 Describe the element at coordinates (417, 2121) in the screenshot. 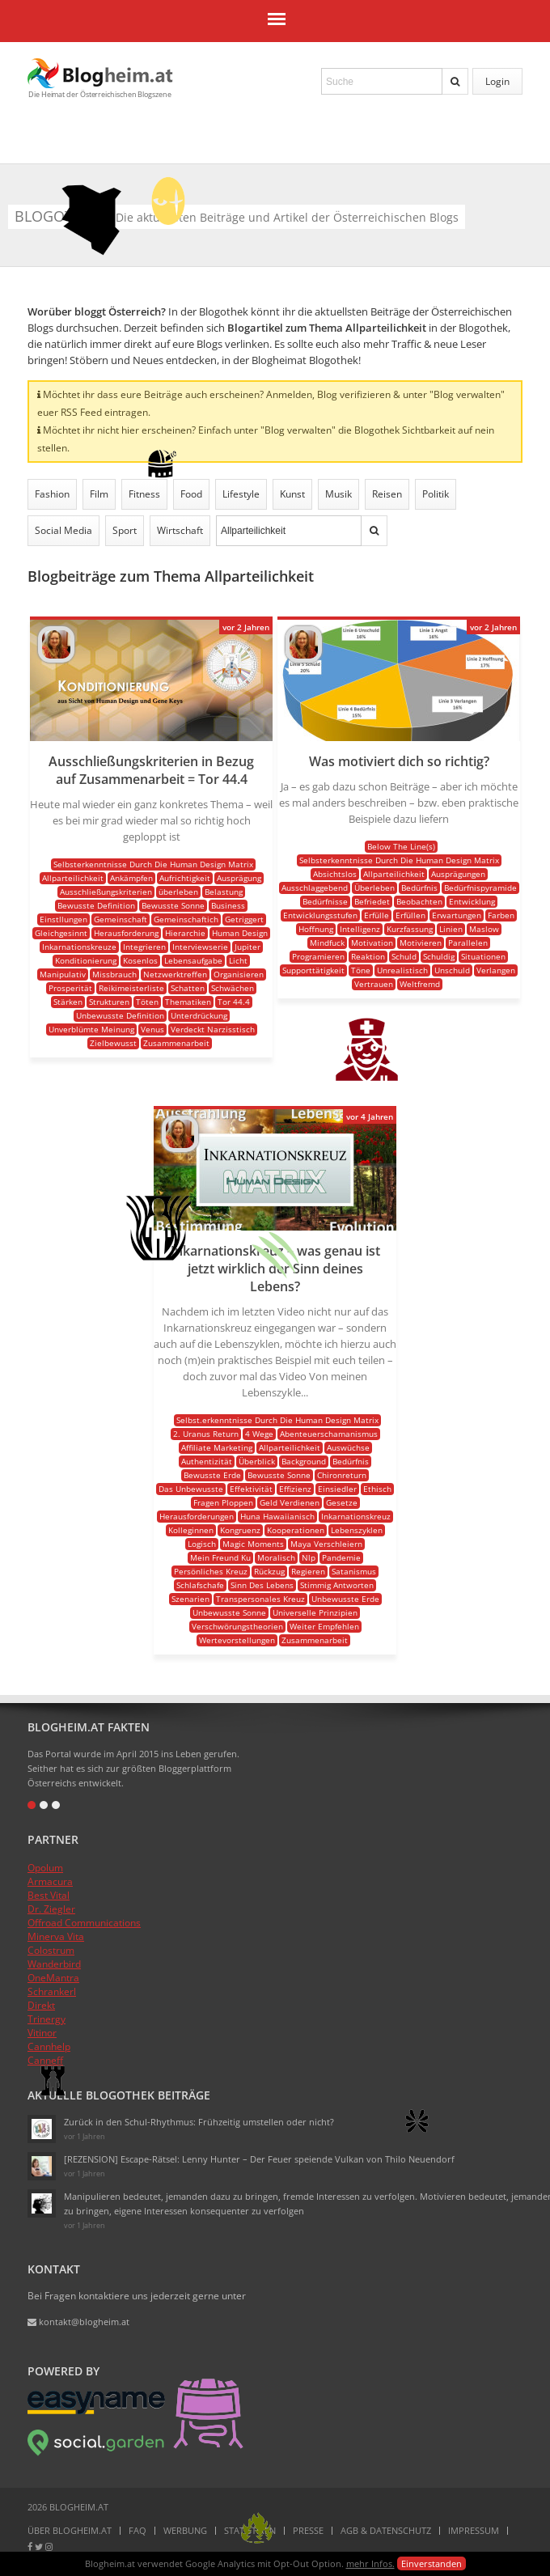

I see `equip fairy wings accessory` at that location.